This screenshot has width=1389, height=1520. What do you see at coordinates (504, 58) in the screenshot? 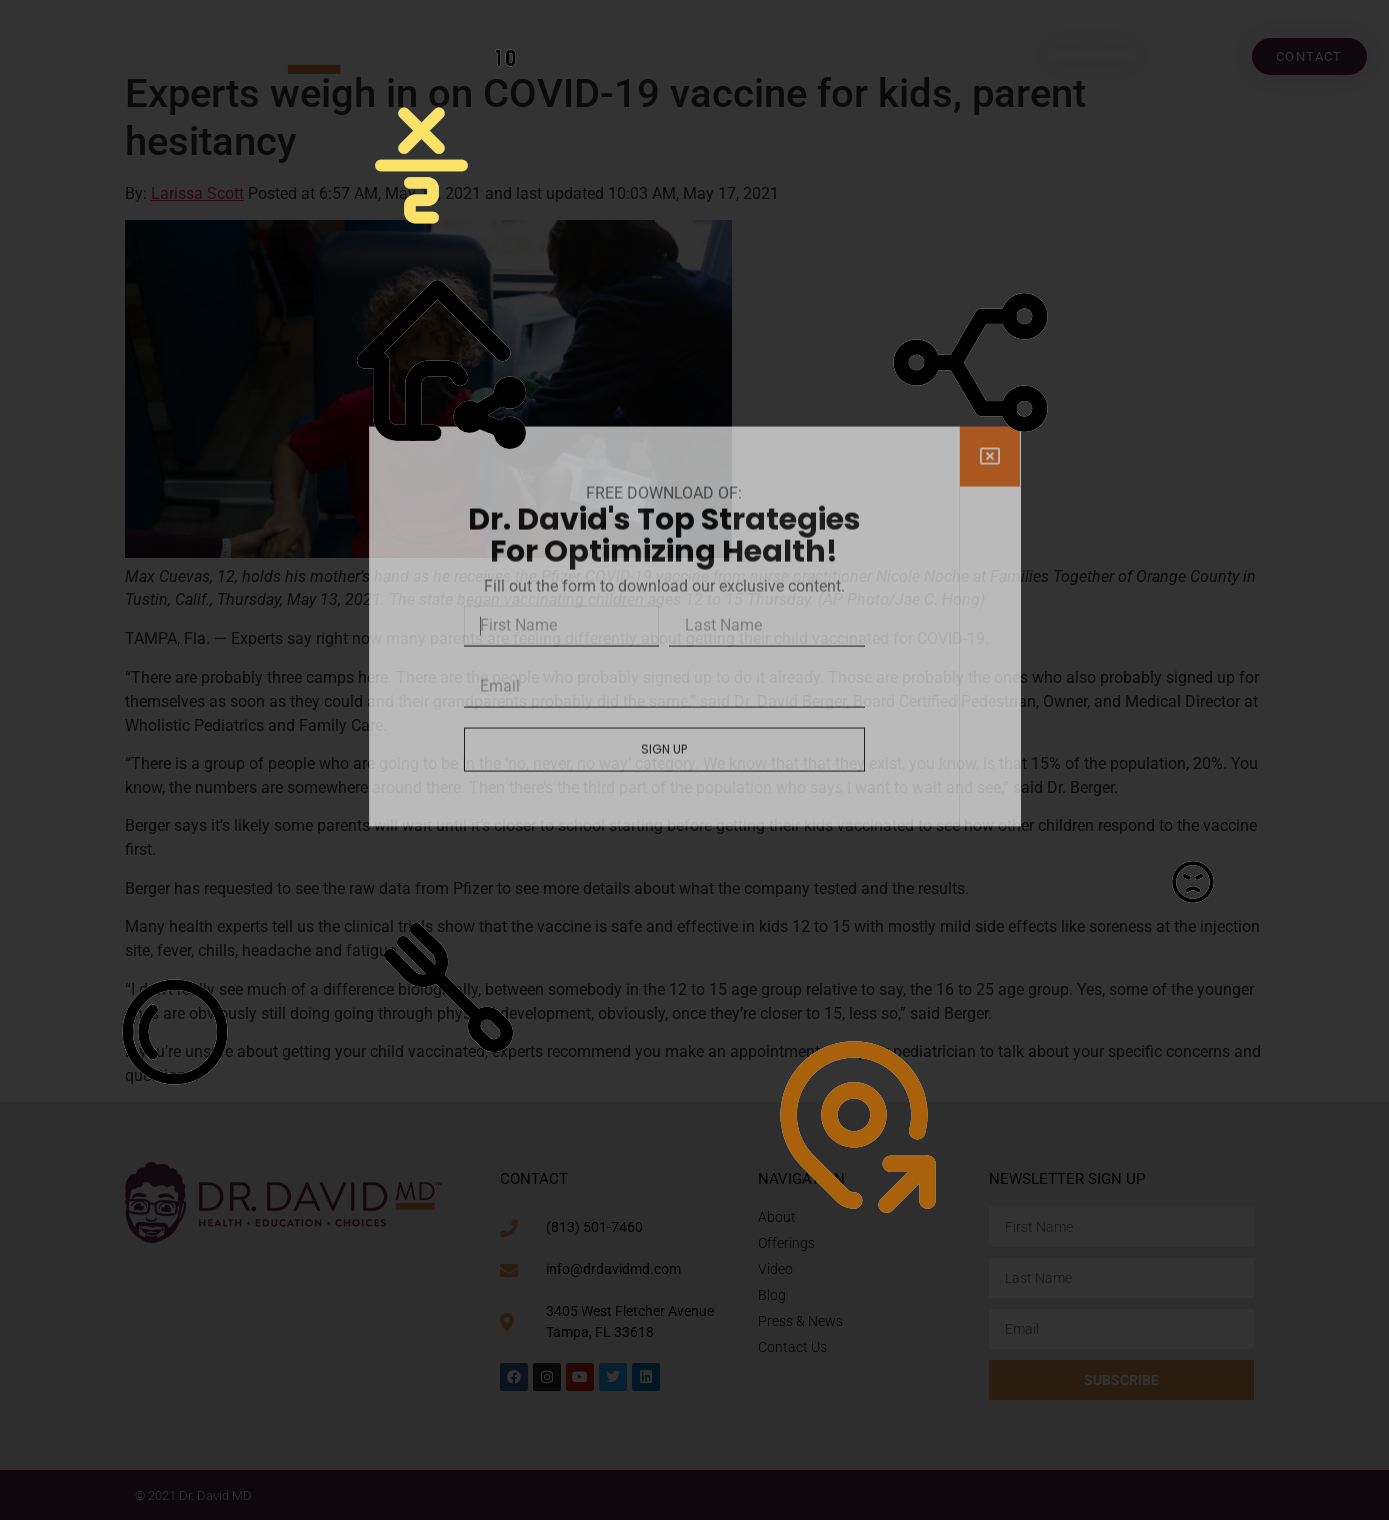
I see `indicates item number 10 in a list or sequence` at bounding box center [504, 58].